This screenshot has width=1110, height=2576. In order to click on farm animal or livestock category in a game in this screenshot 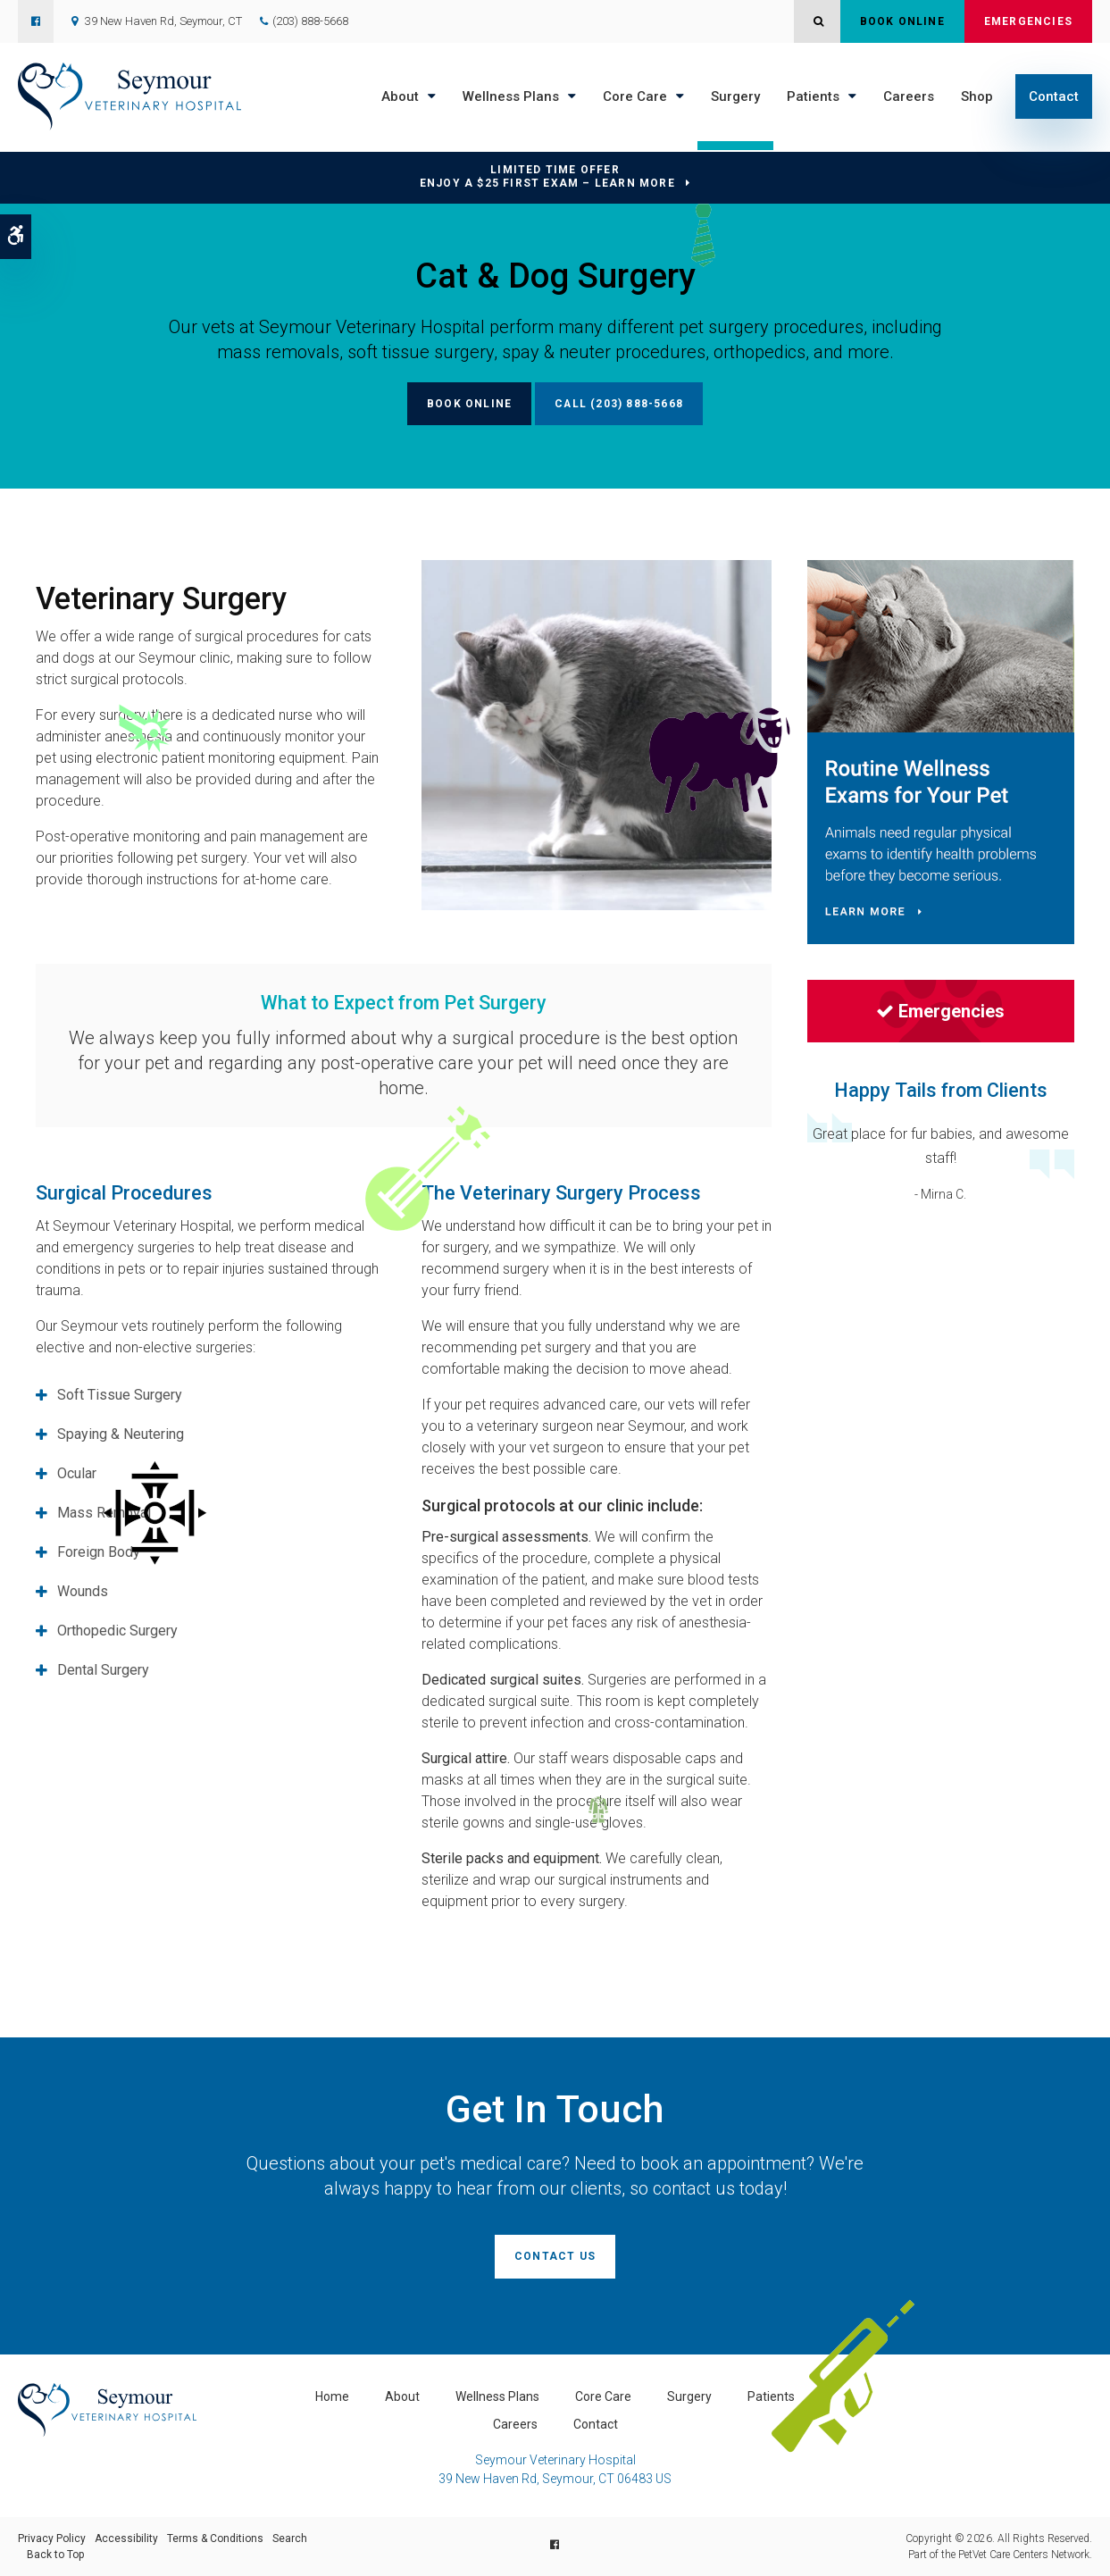, I will do `click(718, 756)`.